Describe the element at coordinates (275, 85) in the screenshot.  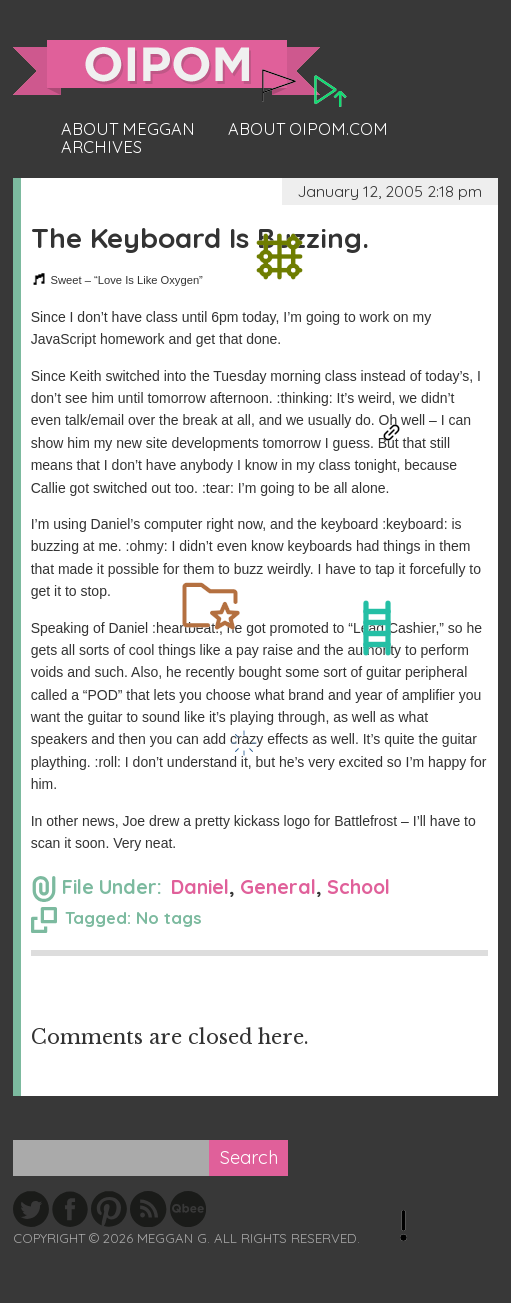
I see `flag or bookmark an item` at that location.